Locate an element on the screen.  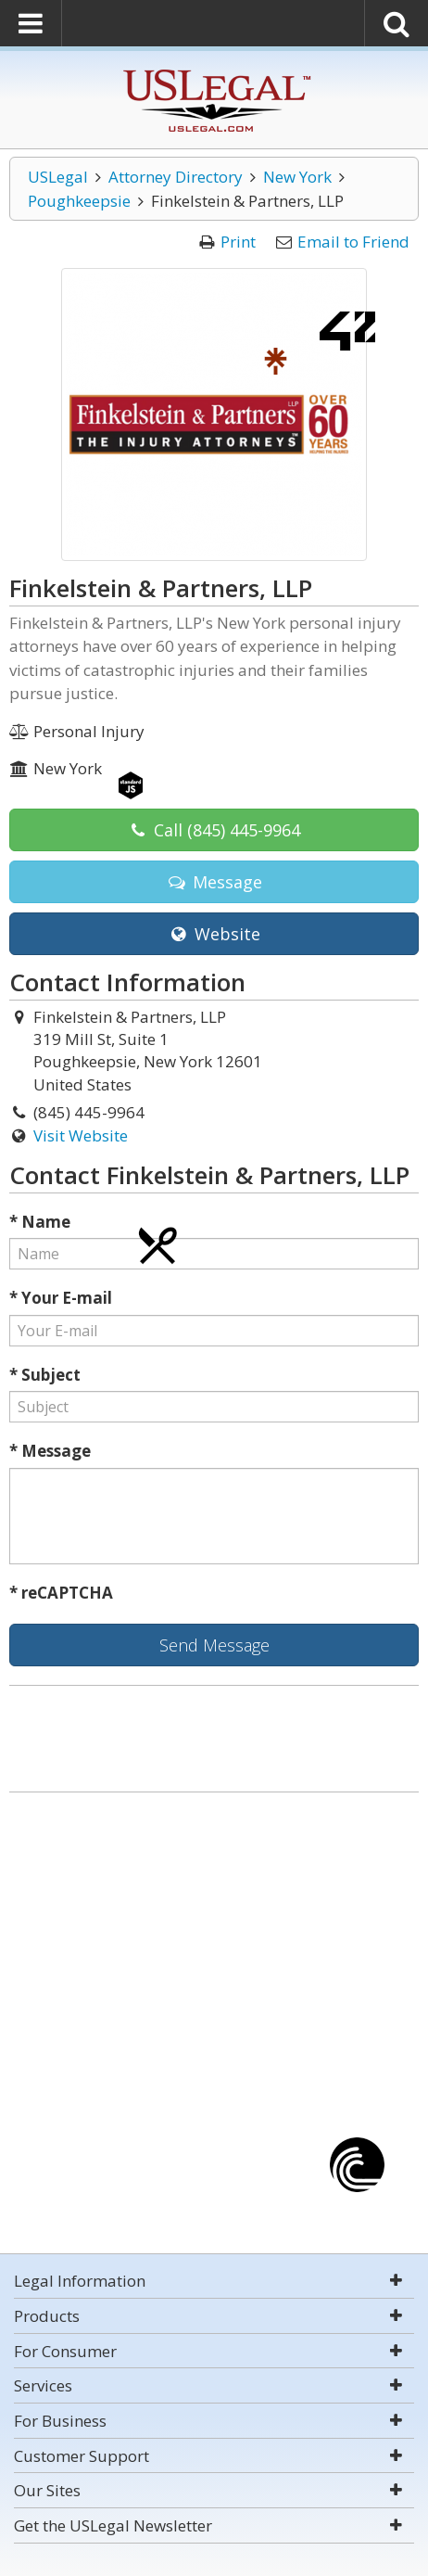
visit linktree profile is located at coordinates (275, 361).